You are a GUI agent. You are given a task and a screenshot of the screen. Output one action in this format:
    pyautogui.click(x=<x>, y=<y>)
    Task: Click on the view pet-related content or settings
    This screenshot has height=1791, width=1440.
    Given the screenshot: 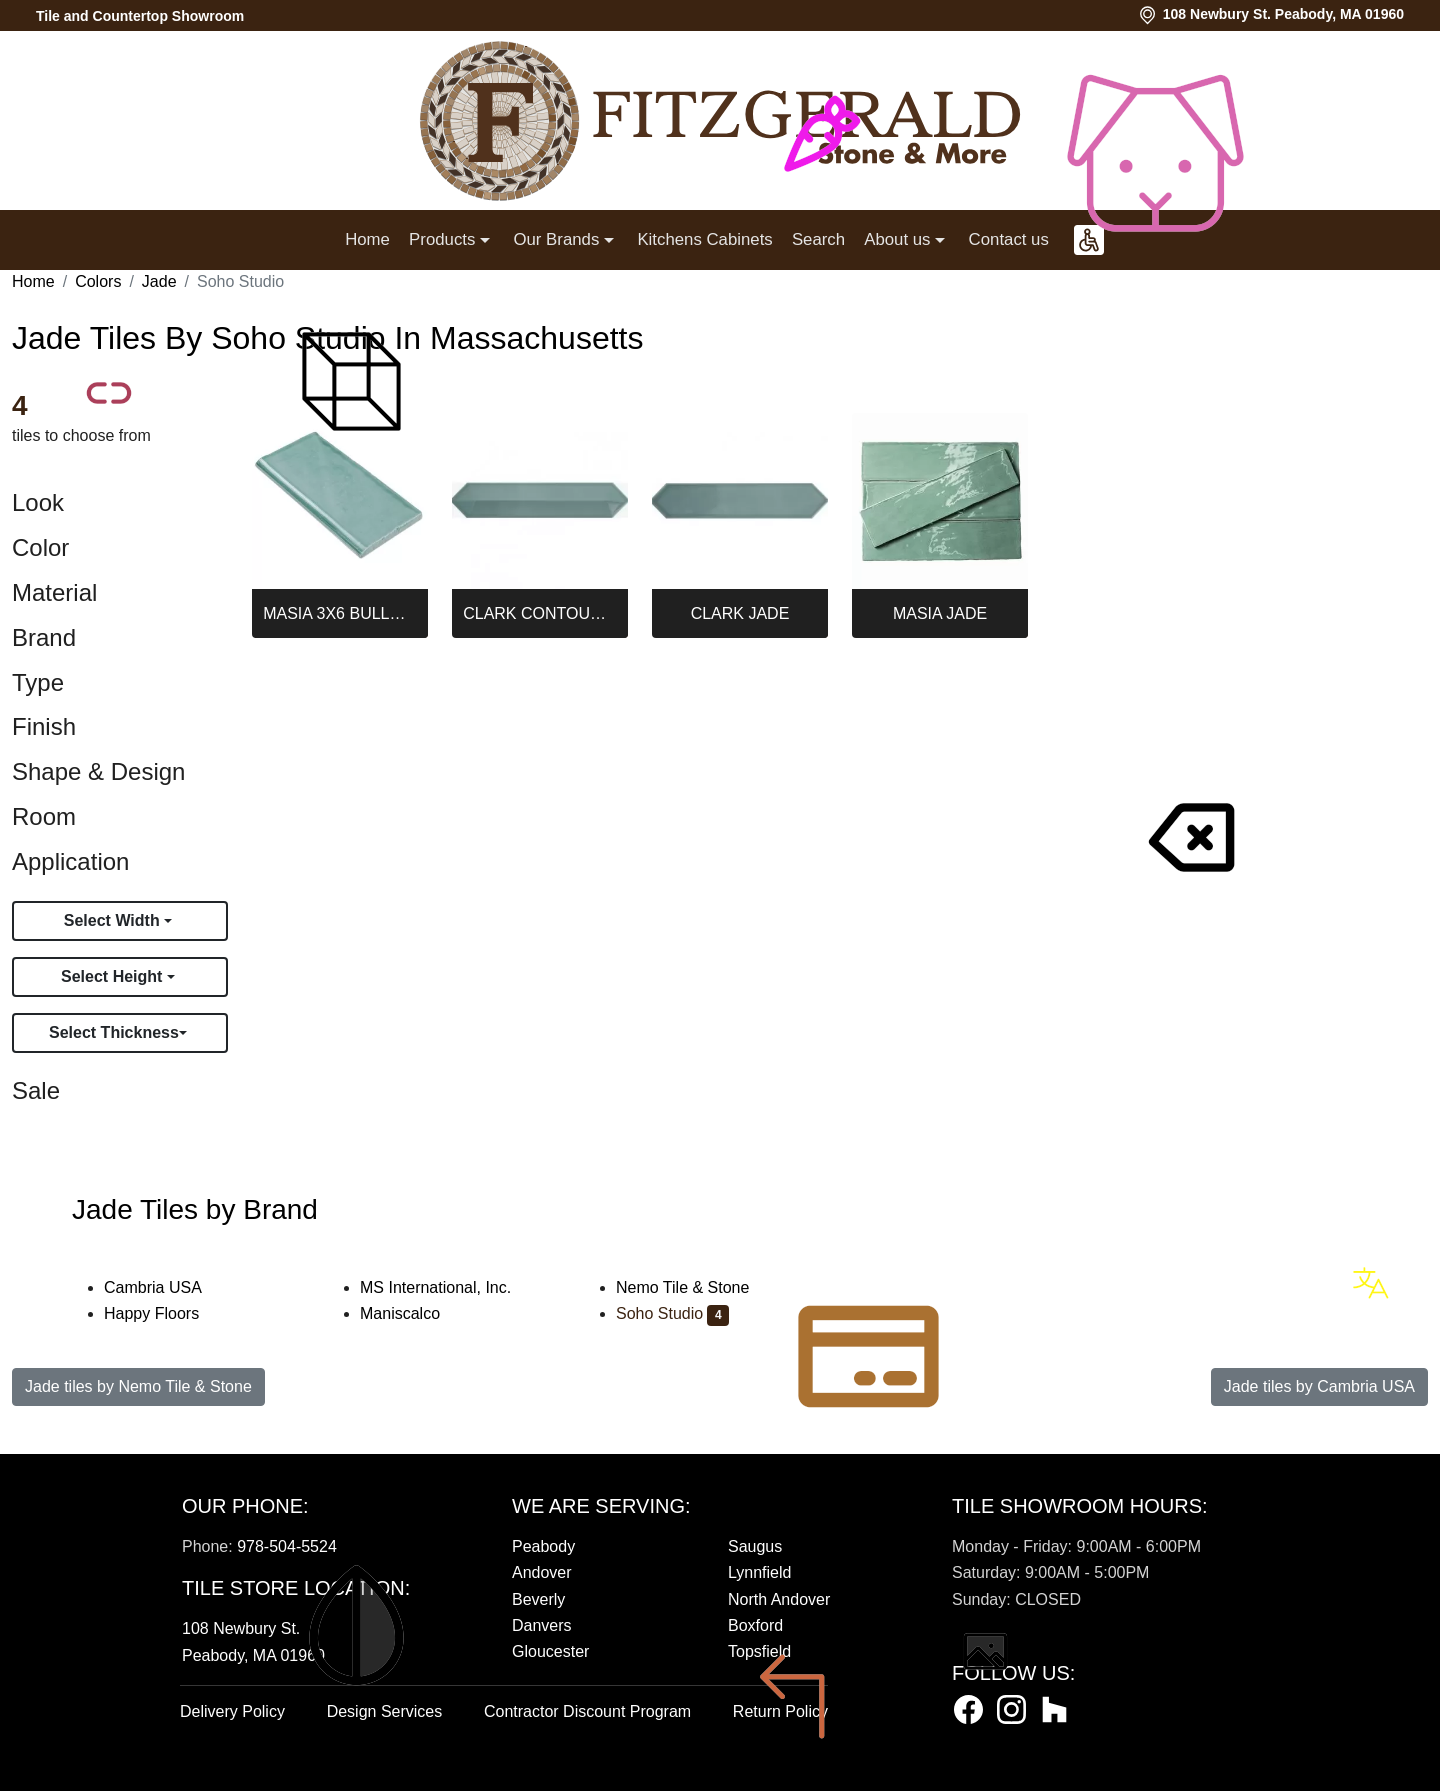 What is the action you would take?
    pyautogui.click(x=1155, y=156)
    